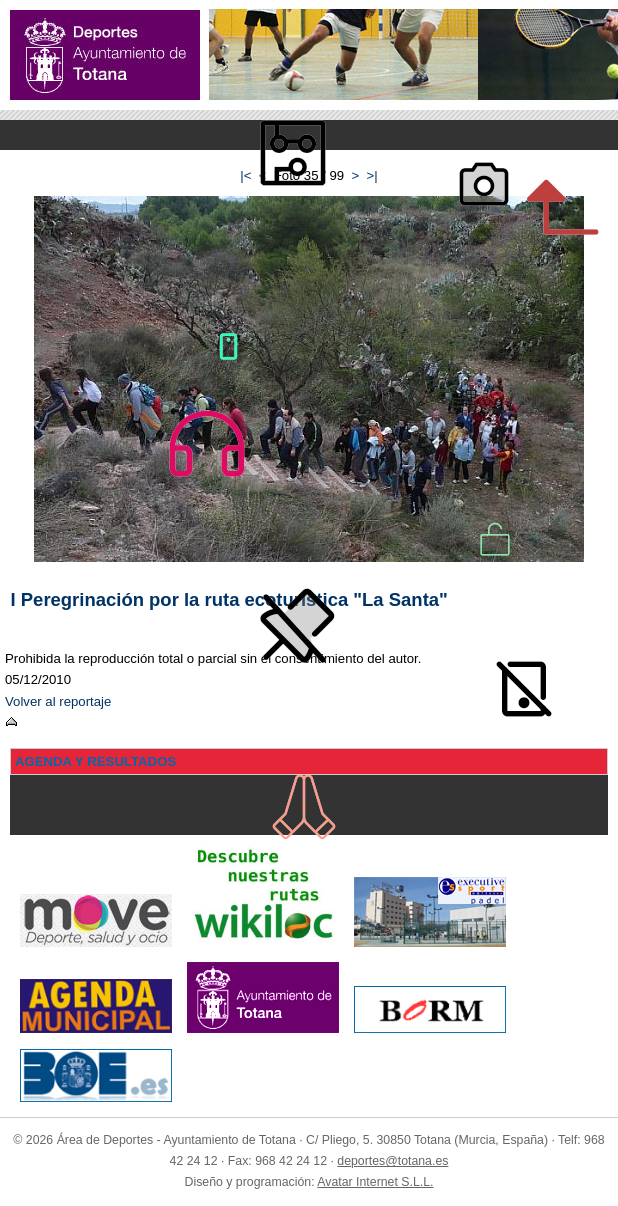  Describe the element at coordinates (495, 541) in the screenshot. I see `unlocked or unsecured state` at that location.